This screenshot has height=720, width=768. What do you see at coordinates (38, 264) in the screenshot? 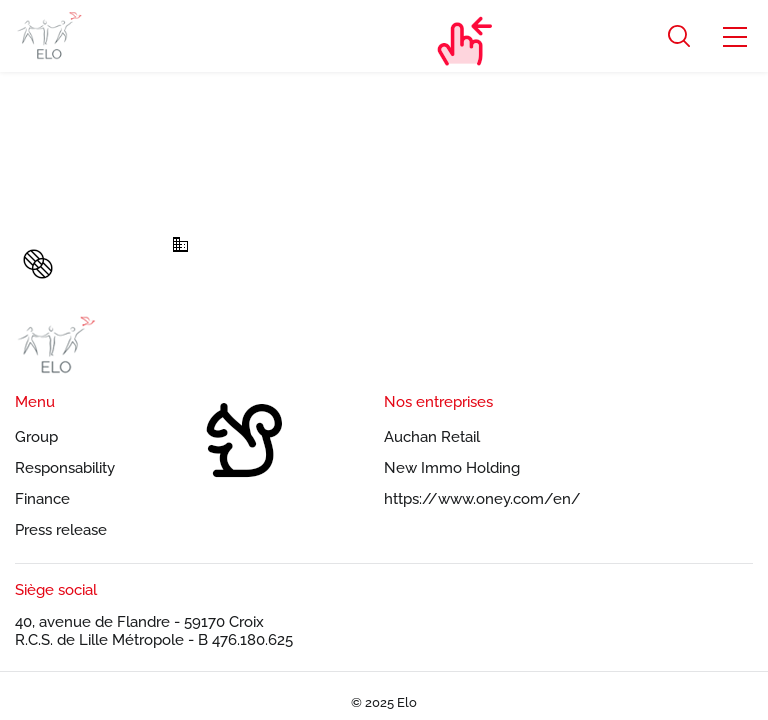
I see `merge or combine selected elements` at bounding box center [38, 264].